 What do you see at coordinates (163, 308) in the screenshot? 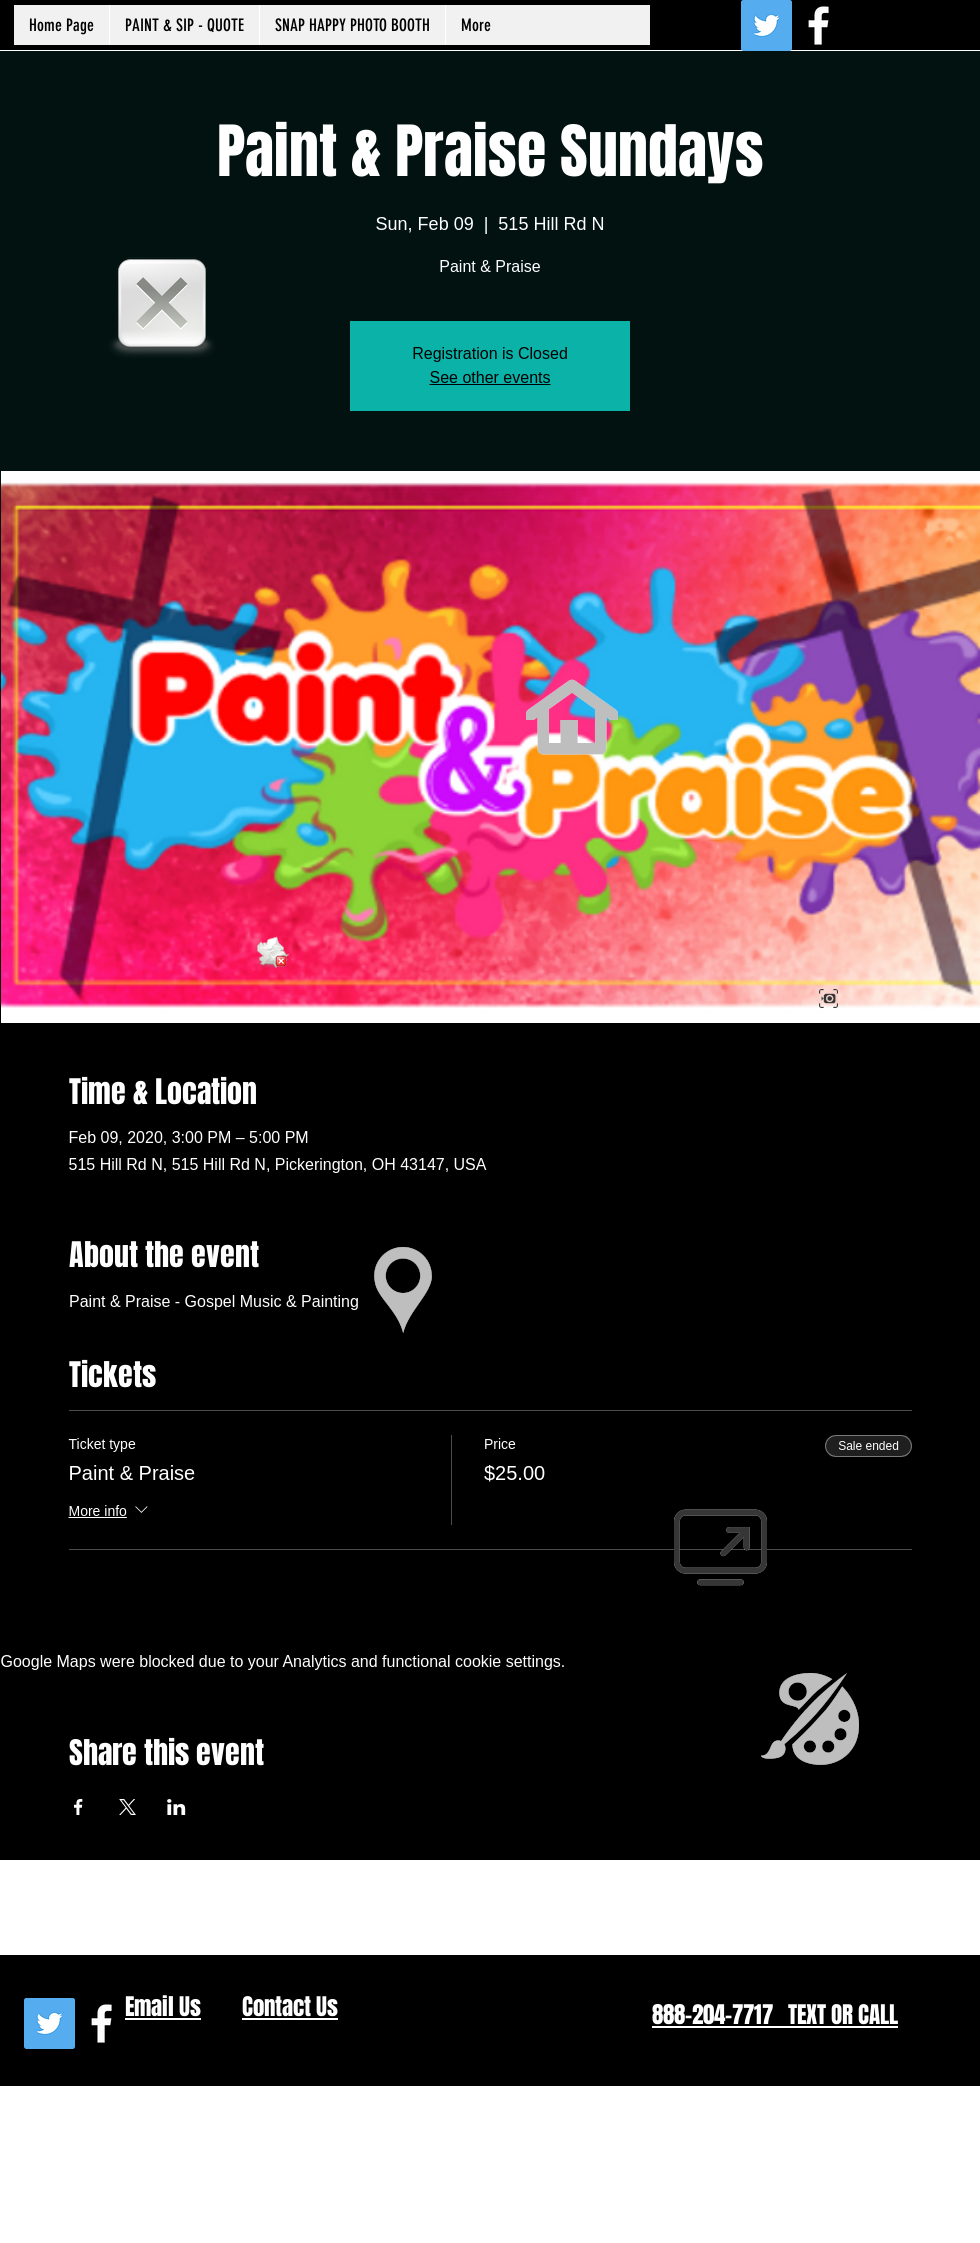
I see `indicates a file or content that cannot be read` at bounding box center [163, 308].